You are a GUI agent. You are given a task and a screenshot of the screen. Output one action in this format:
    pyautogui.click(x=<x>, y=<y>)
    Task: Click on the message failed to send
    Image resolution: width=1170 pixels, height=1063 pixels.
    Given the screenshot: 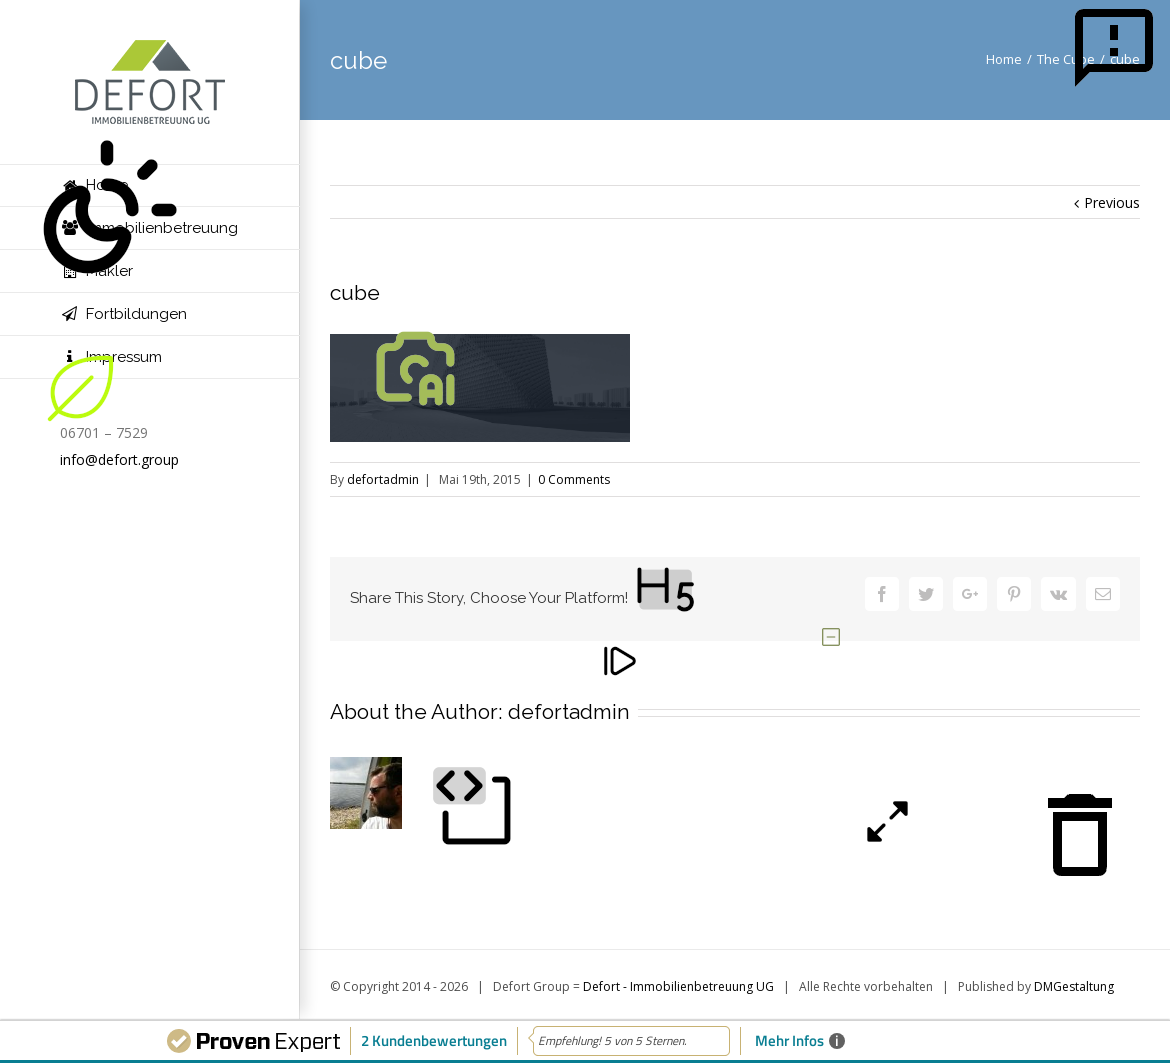 What is the action you would take?
    pyautogui.click(x=1114, y=48)
    